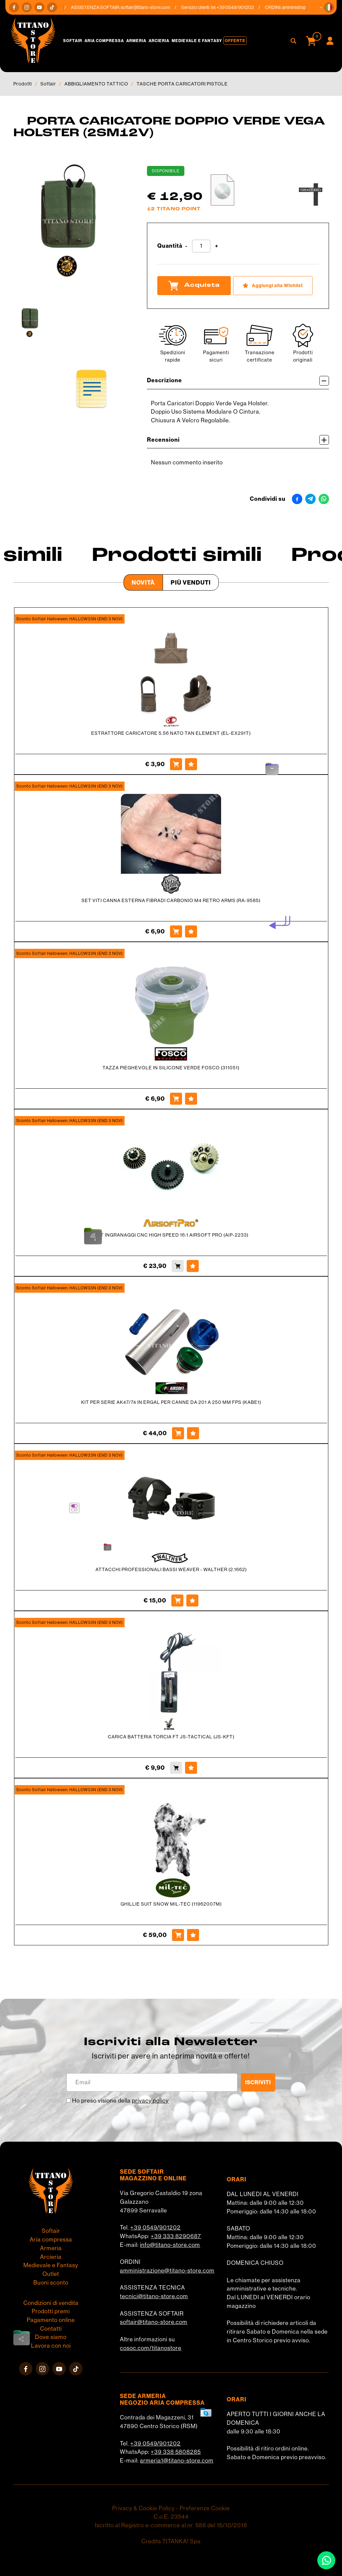 The image size is (342, 2576). What do you see at coordinates (279, 922) in the screenshot?
I see `reply to all recipients of an email` at bounding box center [279, 922].